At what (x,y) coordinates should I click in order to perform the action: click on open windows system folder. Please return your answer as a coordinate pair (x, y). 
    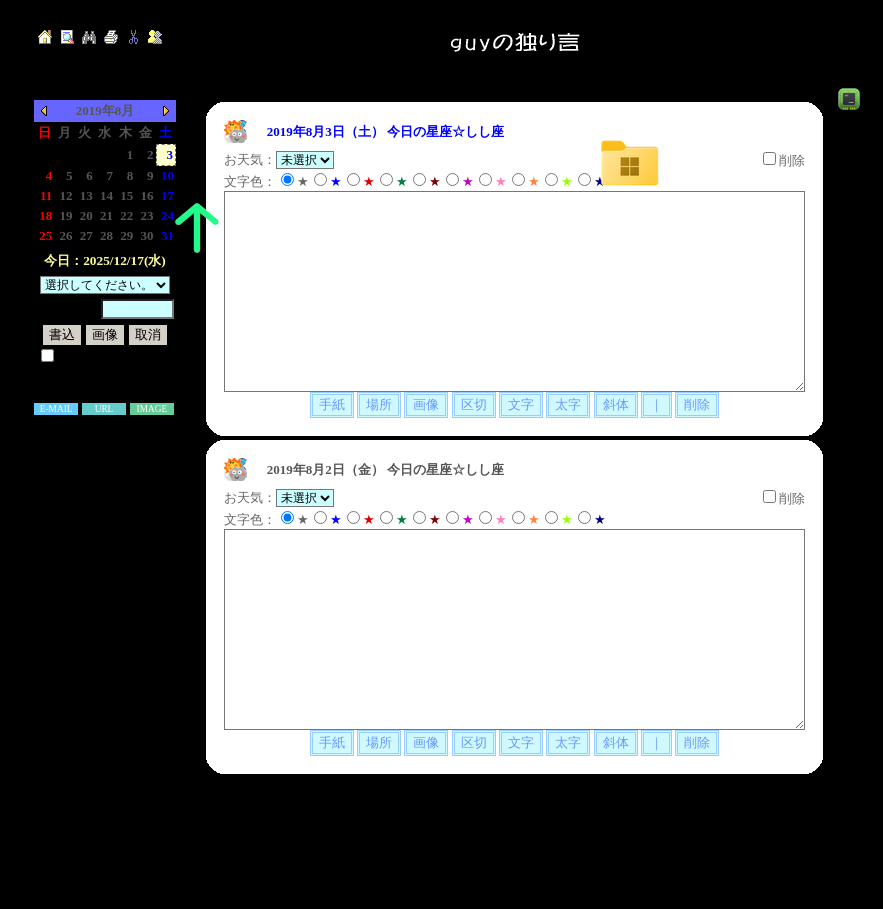
    Looking at the image, I should click on (629, 164).